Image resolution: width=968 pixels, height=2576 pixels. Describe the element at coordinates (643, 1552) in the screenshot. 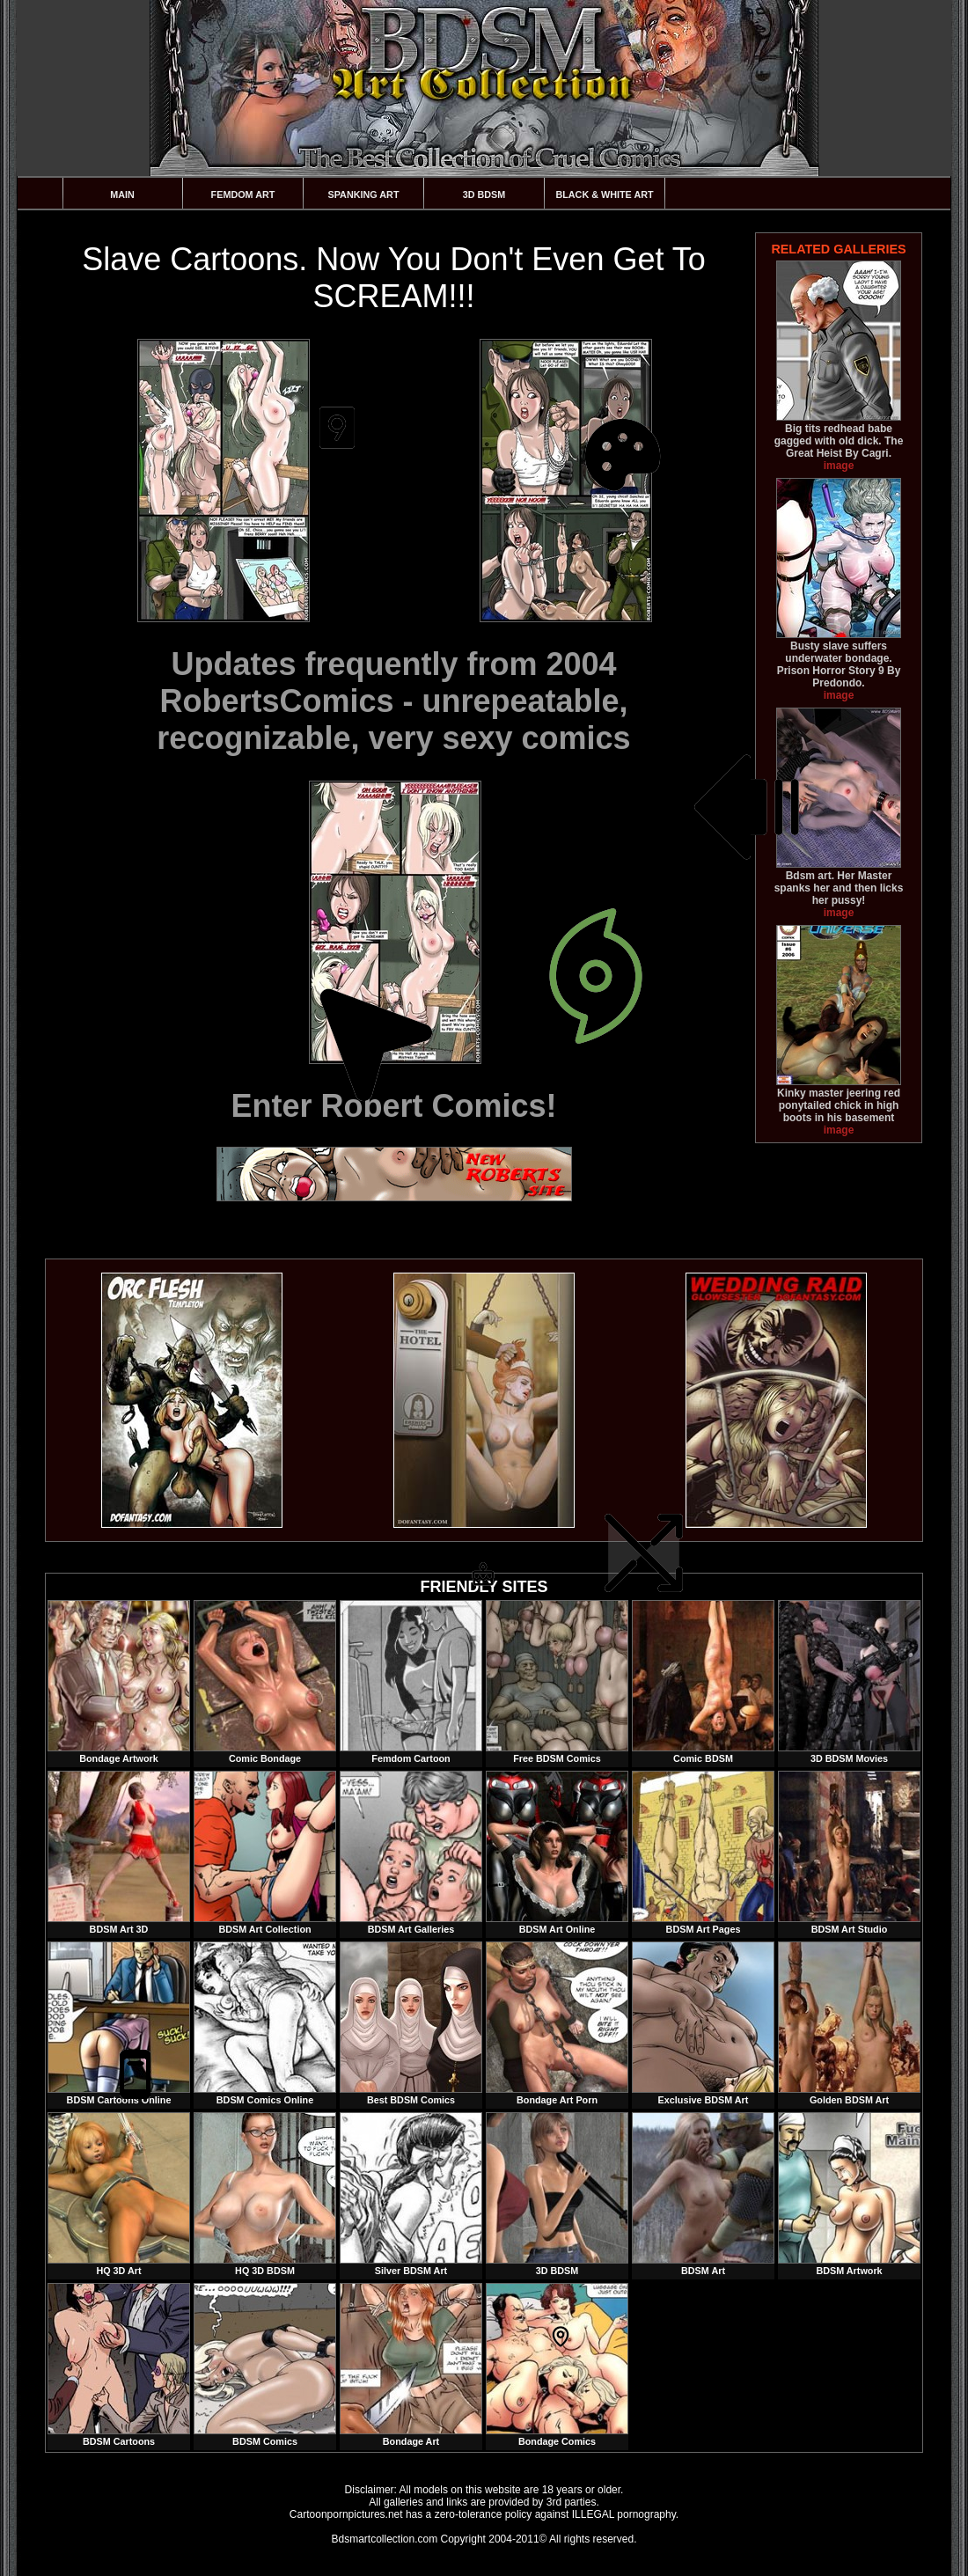

I see `shuffle or randomize playback order` at that location.